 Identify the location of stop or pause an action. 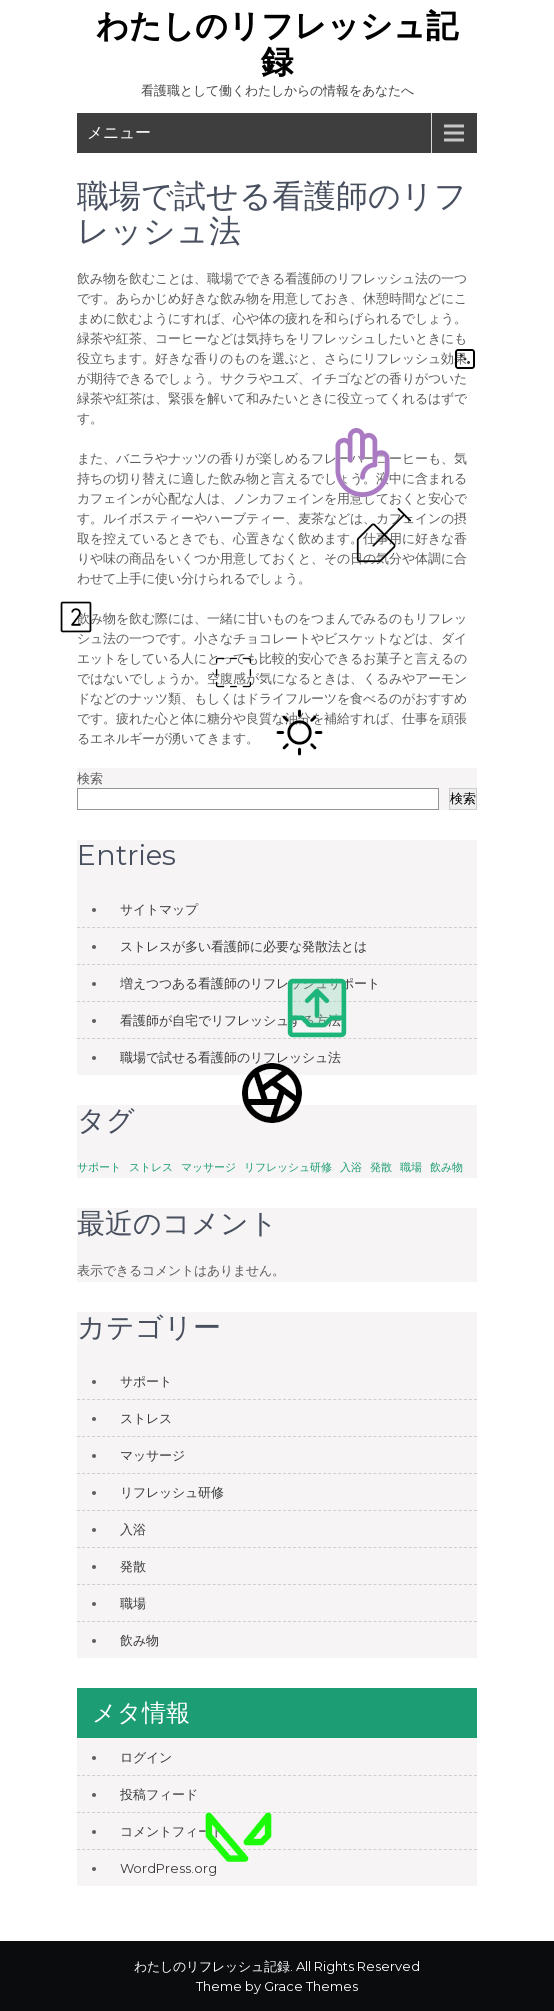
(362, 462).